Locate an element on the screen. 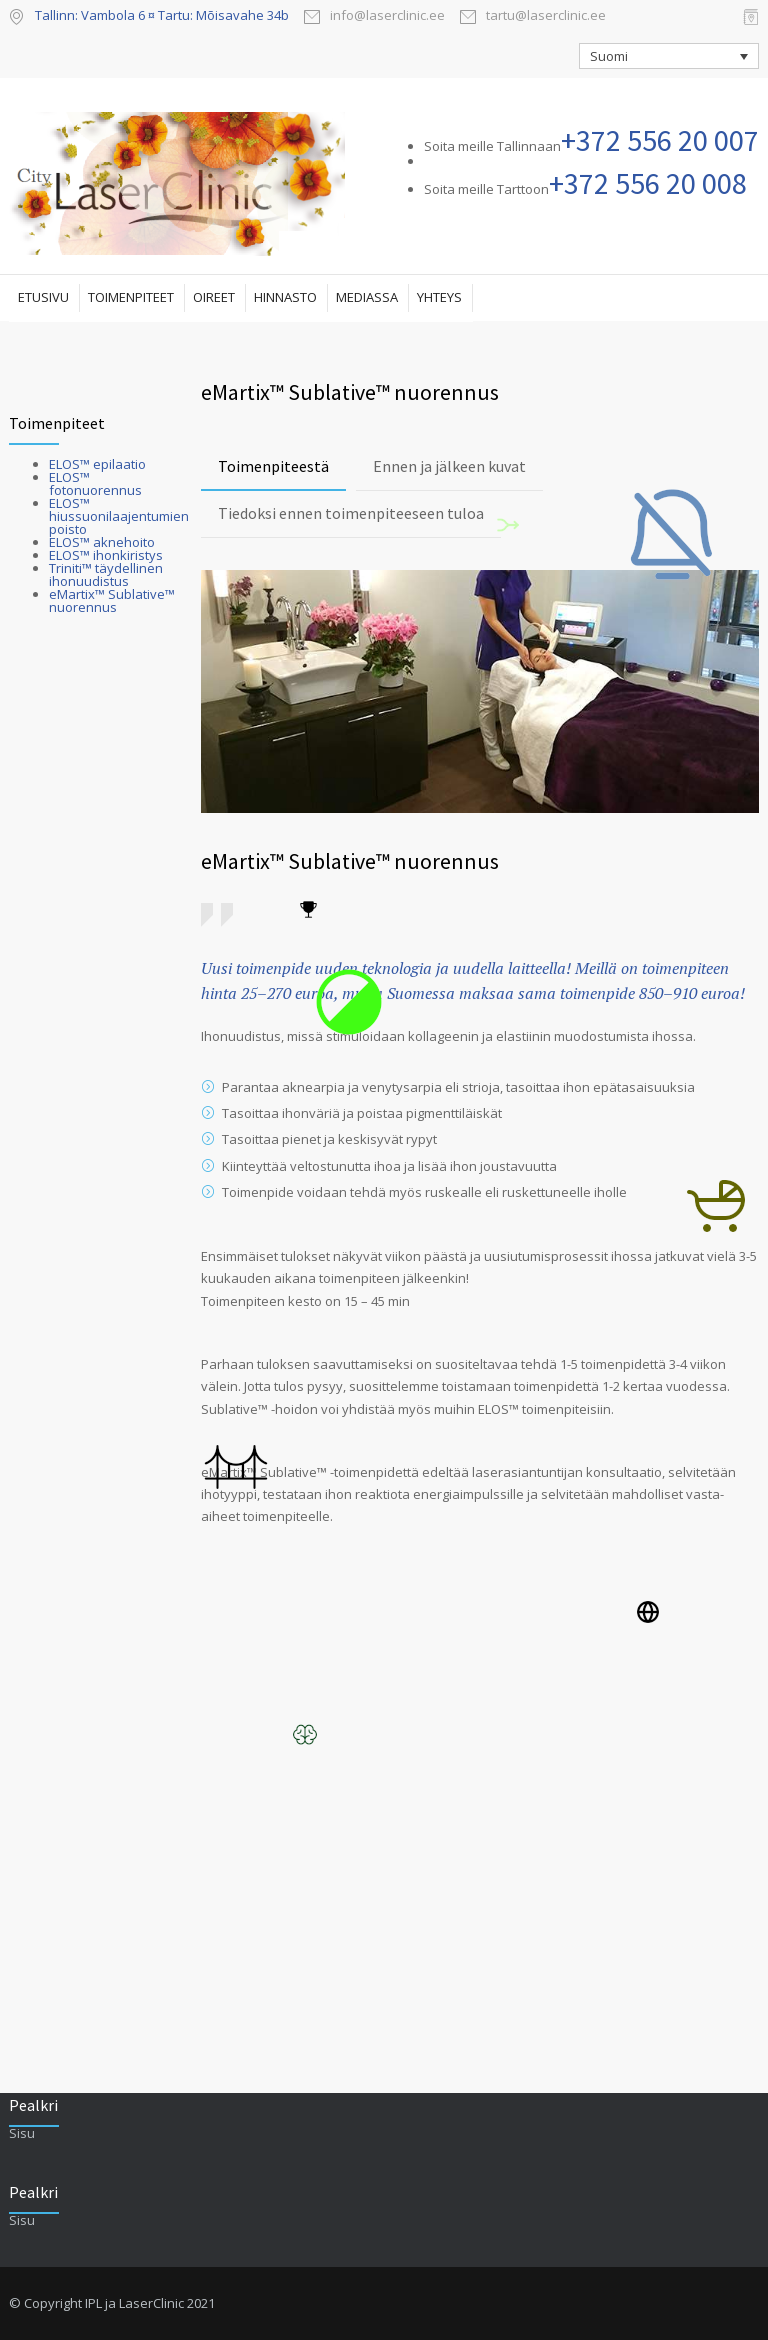 This screenshot has width=768, height=2340. view bridge or crossing information is located at coordinates (236, 1467).